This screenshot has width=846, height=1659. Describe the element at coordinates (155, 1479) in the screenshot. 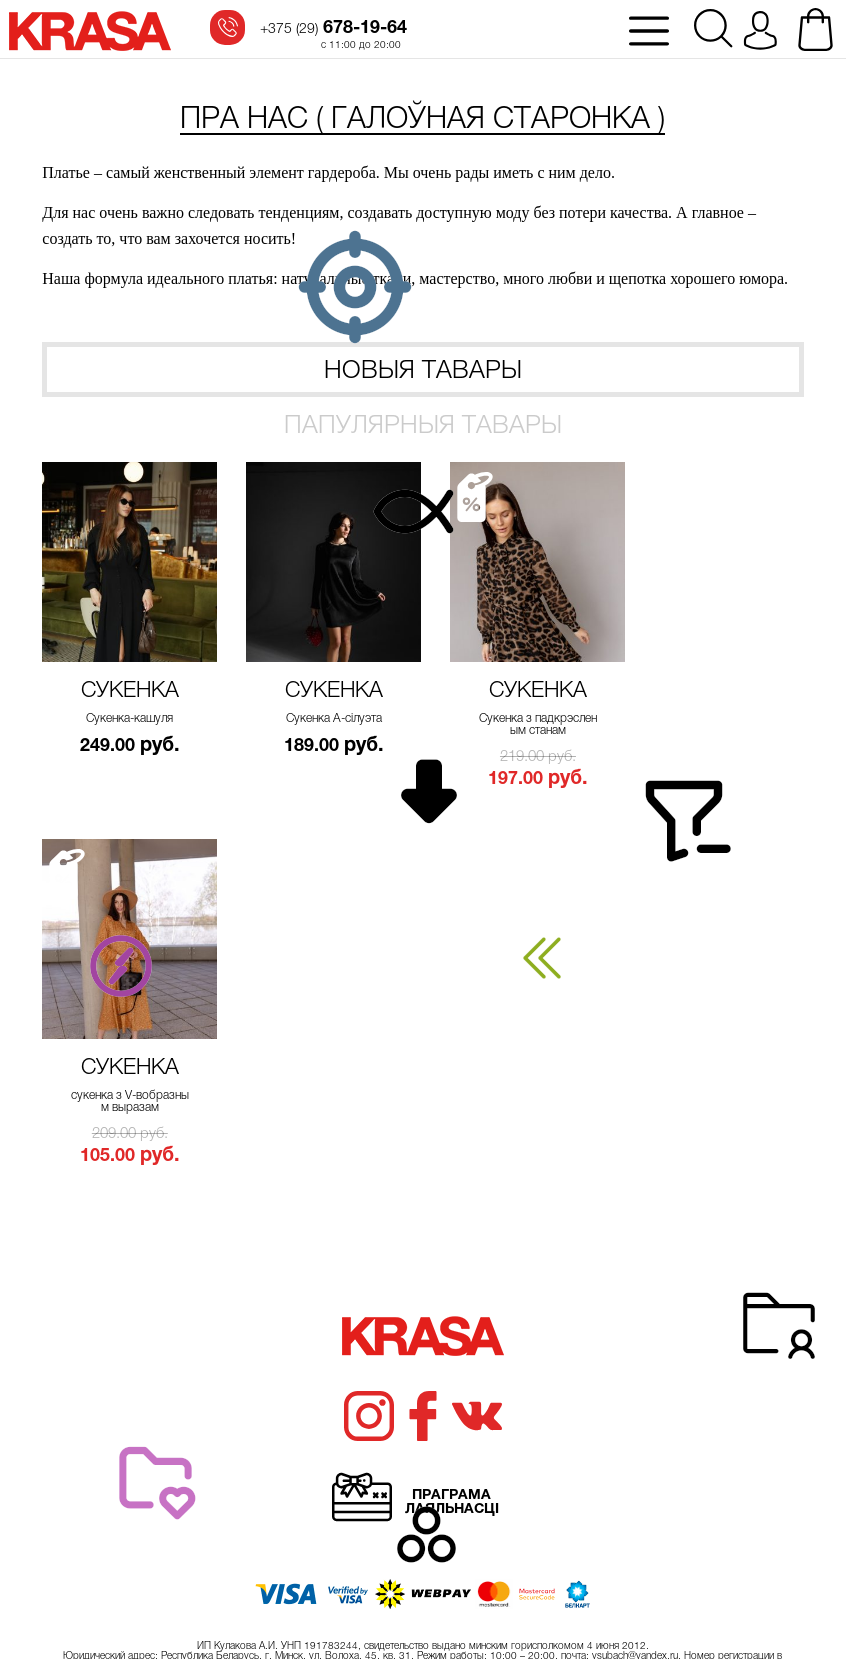

I see `add folder to favorites` at that location.